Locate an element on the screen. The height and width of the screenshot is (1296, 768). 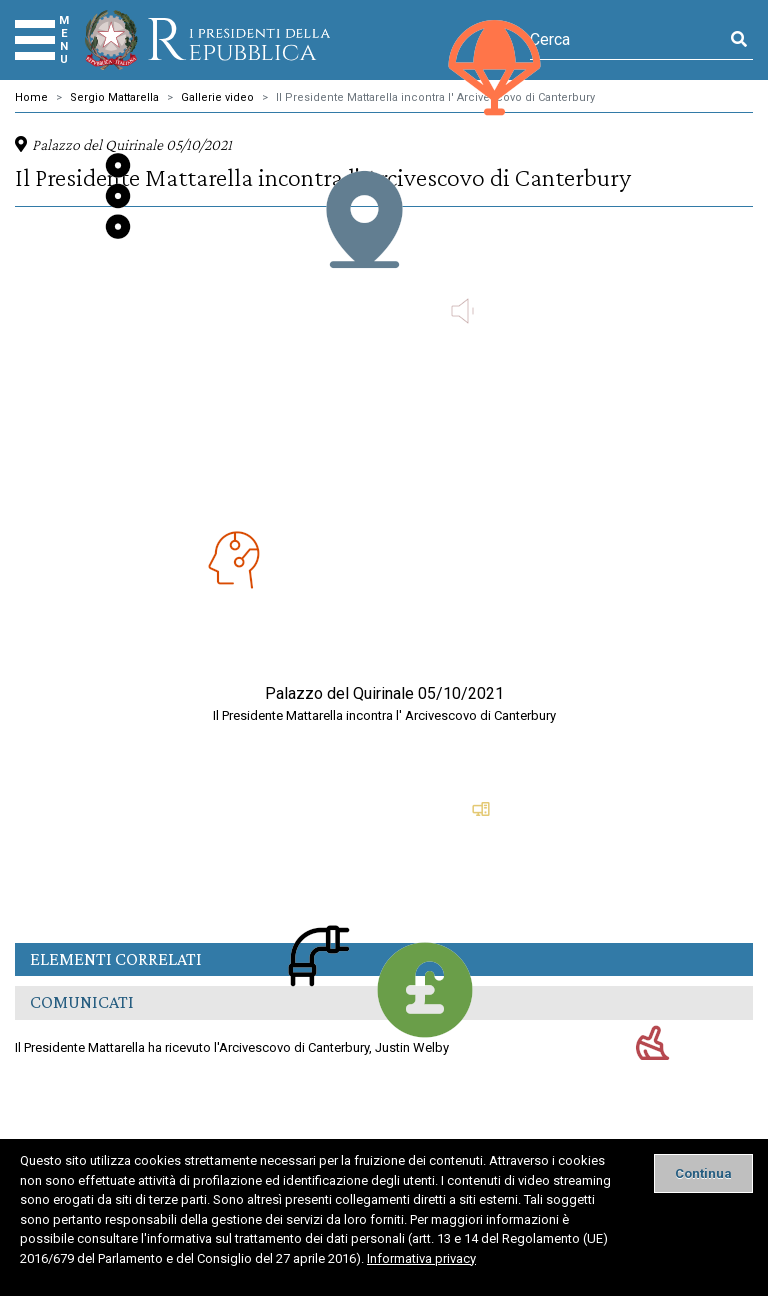
access AI or machine learning features is located at coordinates (235, 560).